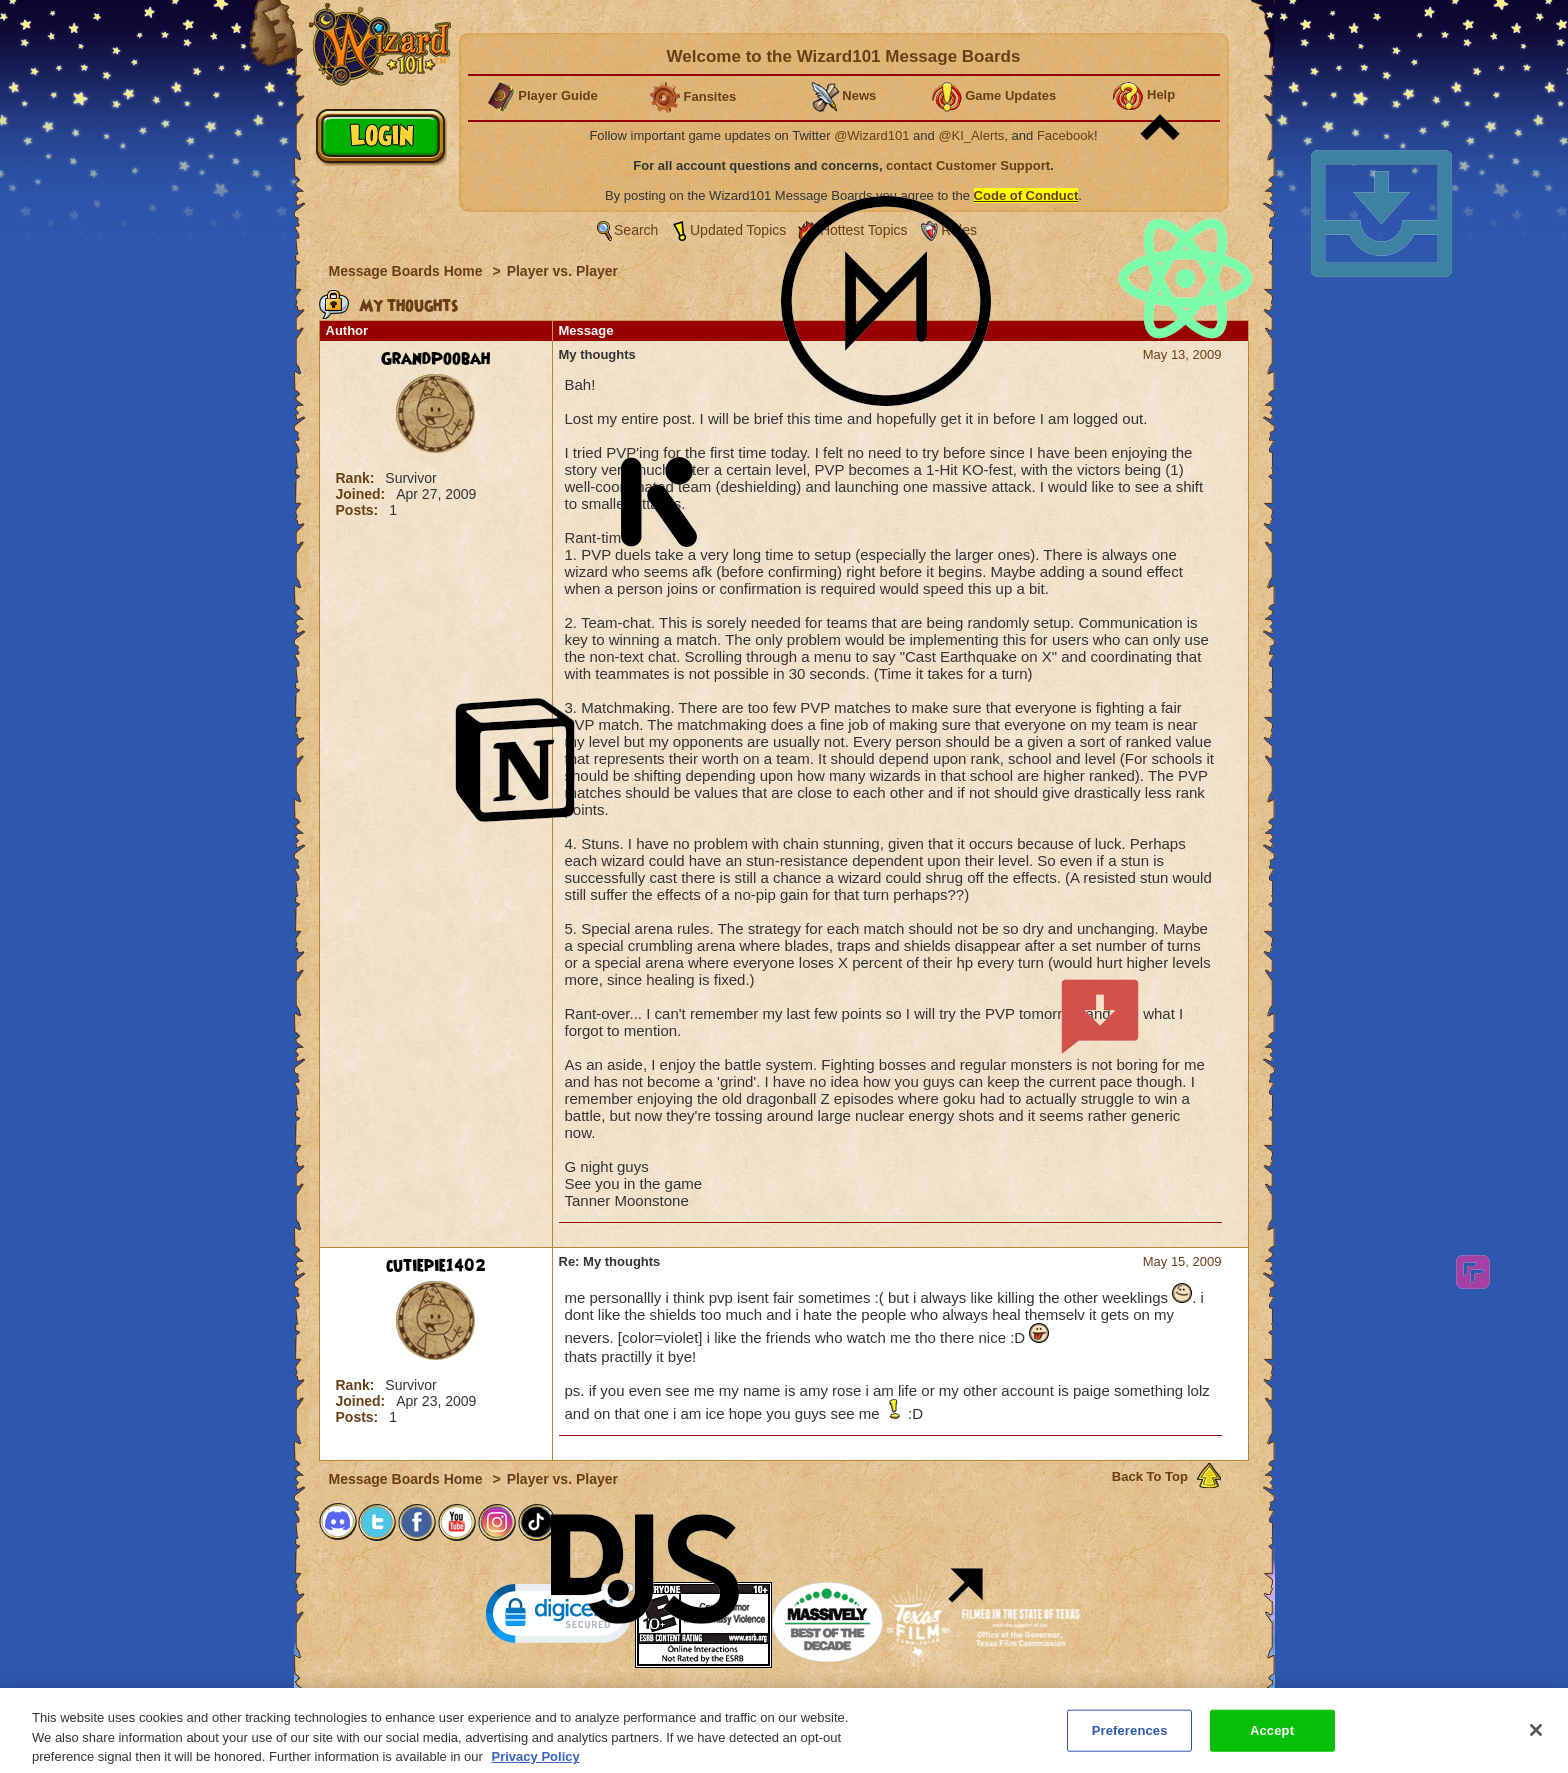 The width and height of the screenshot is (1568, 1773). What do you see at coordinates (1160, 128) in the screenshot?
I see `expand or collapse a dropdown menu` at bounding box center [1160, 128].